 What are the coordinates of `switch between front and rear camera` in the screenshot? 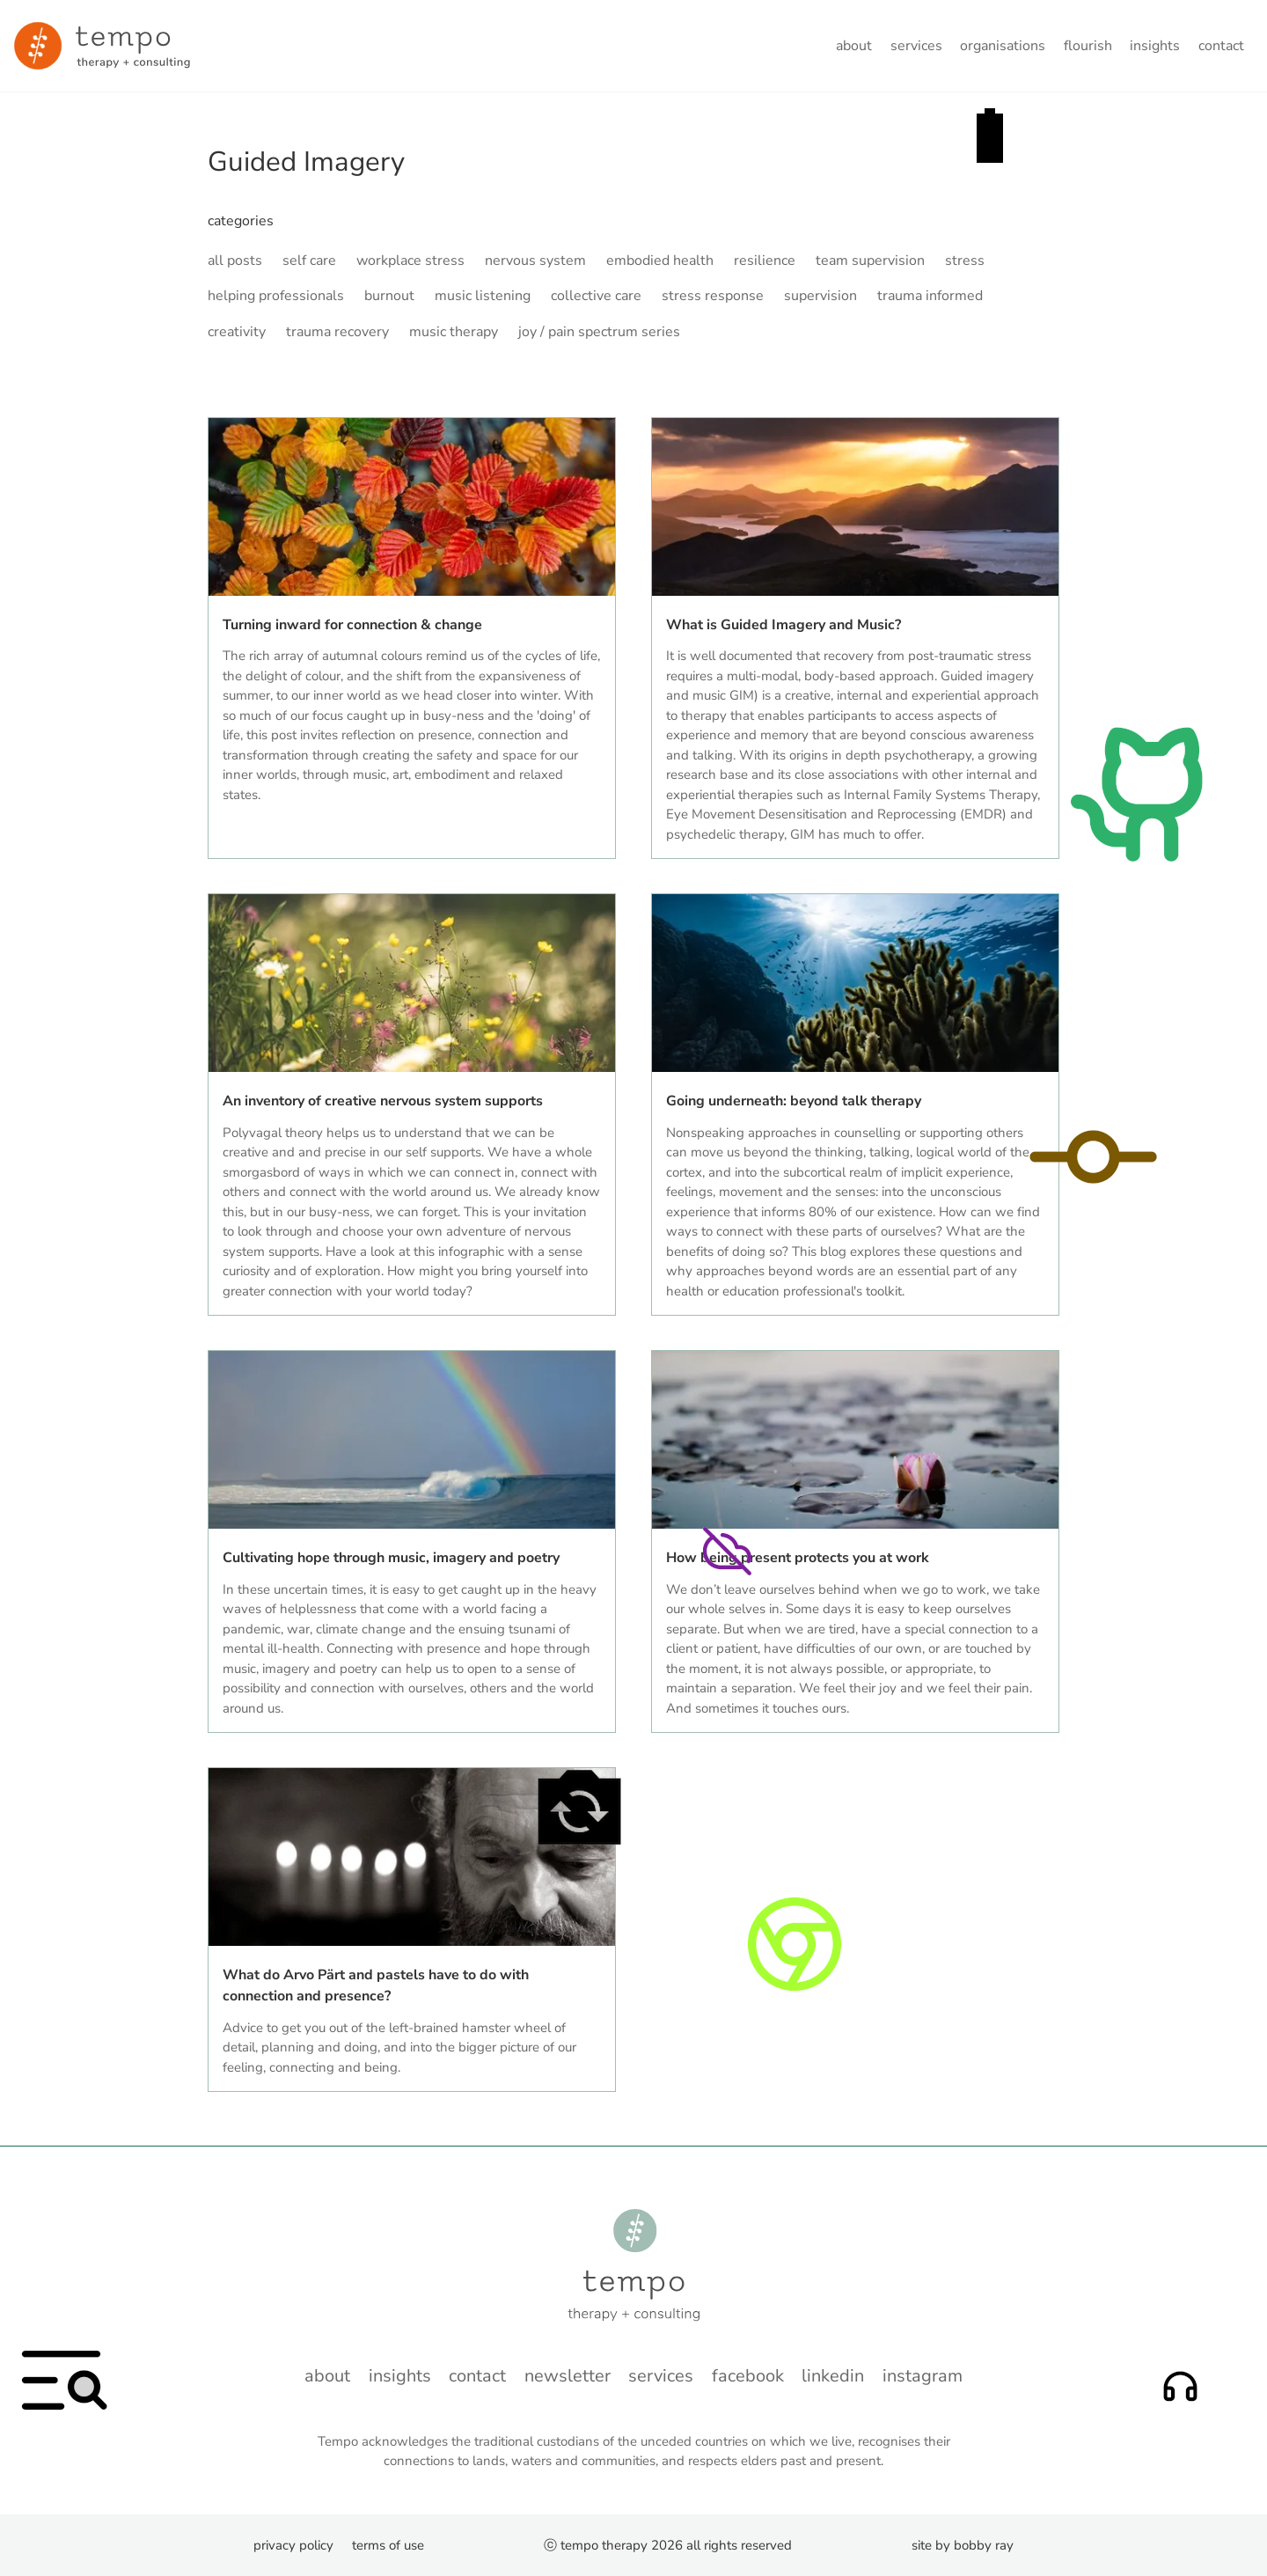 It's located at (579, 1807).